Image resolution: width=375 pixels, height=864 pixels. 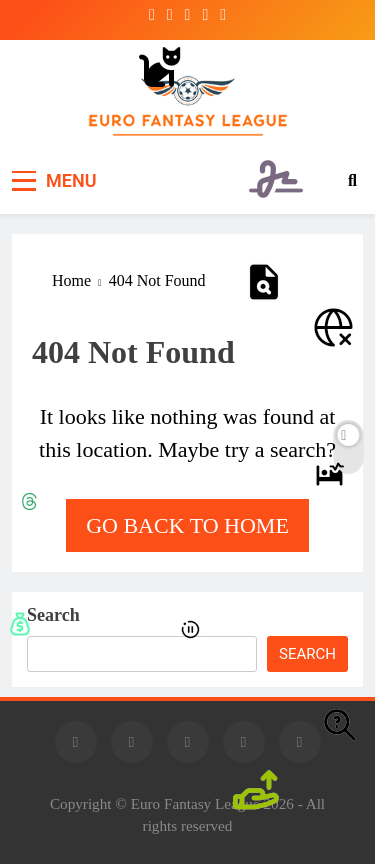 I want to click on view tax information or documents, so click(x=20, y=624).